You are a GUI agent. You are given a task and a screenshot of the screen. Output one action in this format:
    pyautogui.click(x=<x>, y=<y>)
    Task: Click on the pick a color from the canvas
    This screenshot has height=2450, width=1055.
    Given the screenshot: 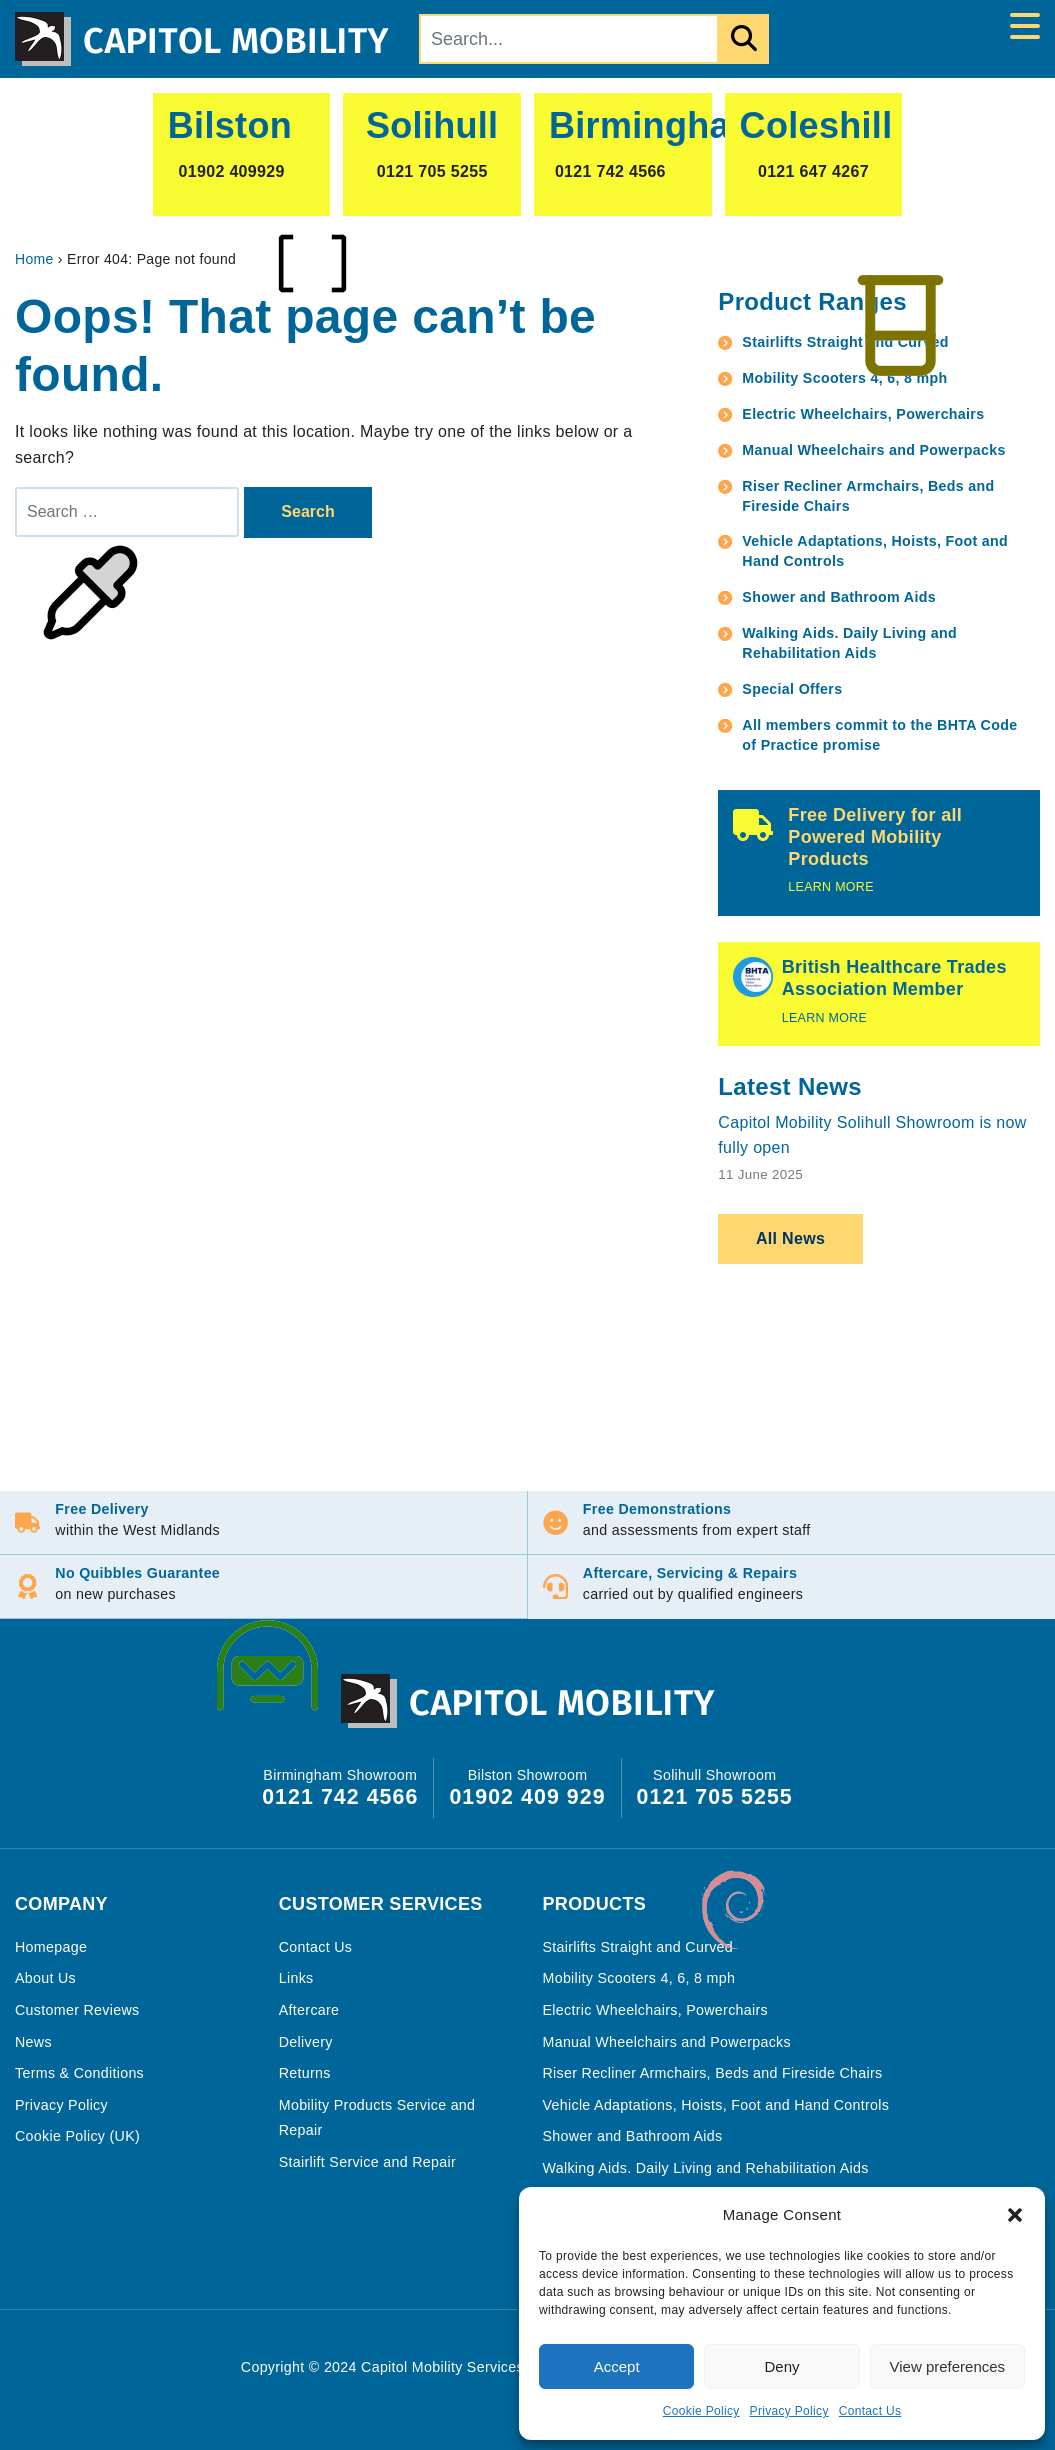 What is the action you would take?
    pyautogui.click(x=90, y=592)
    